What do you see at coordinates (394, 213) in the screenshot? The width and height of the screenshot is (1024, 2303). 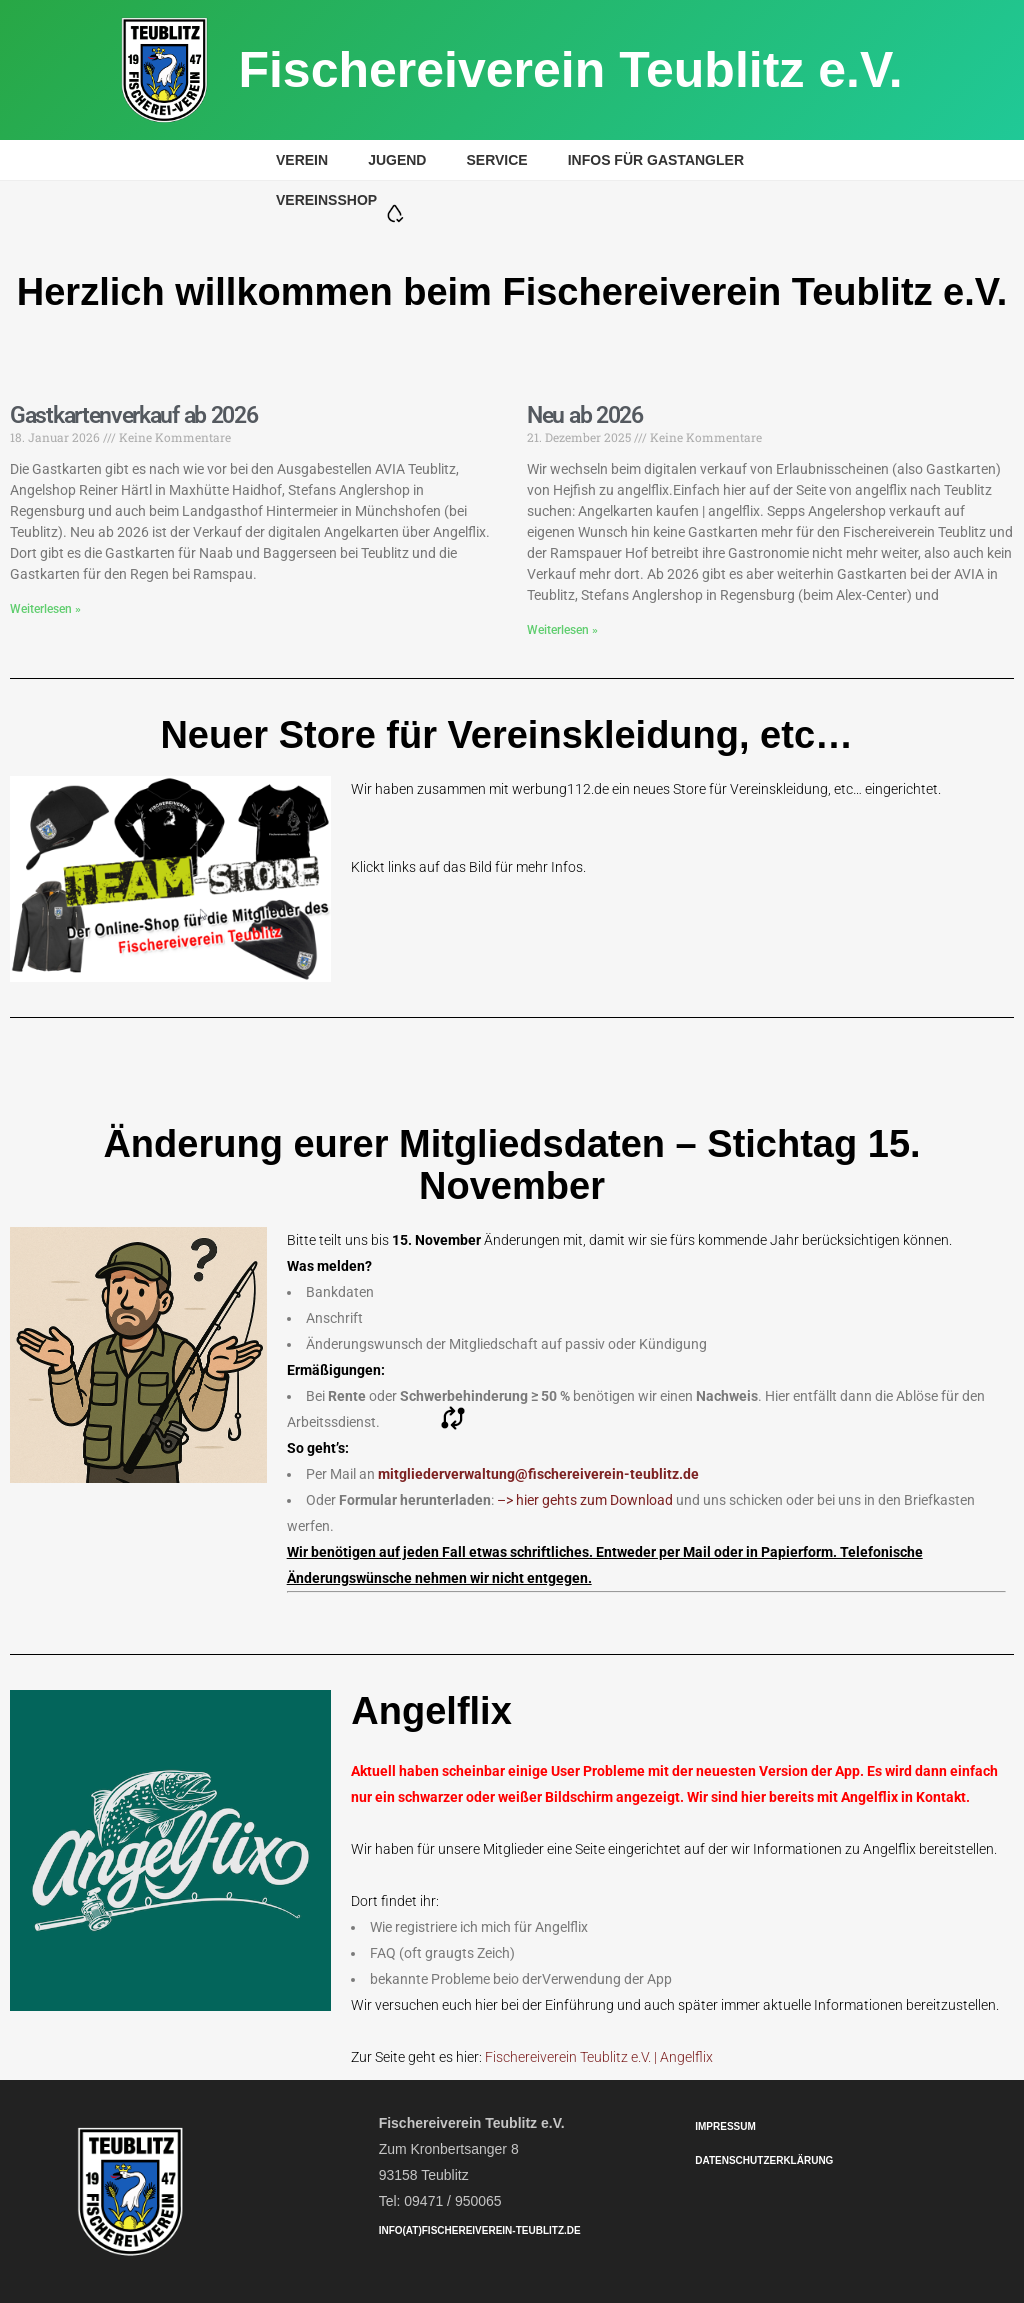 I see `water quality verified or safe` at bounding box center [394, 213].